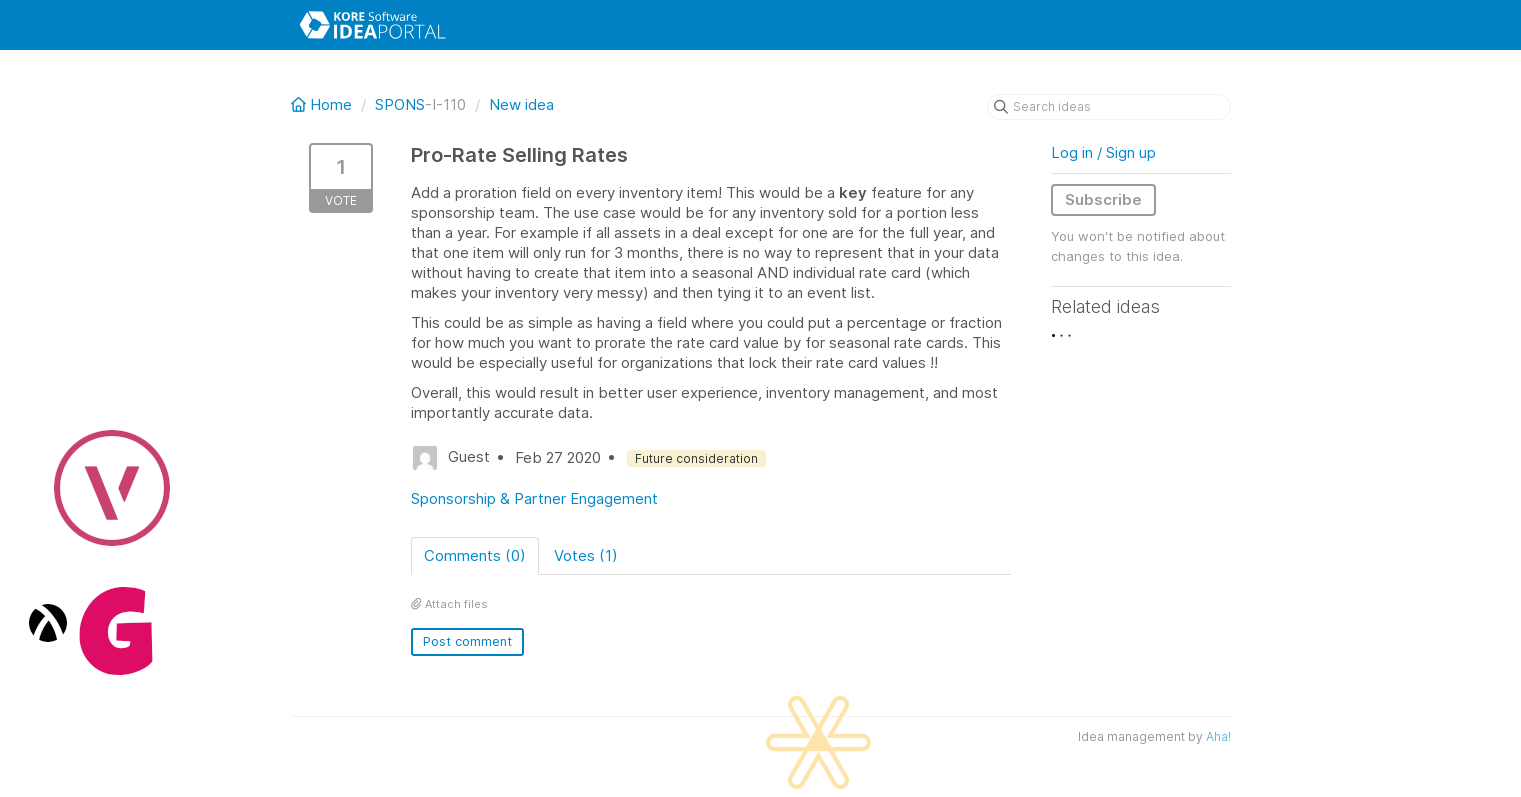  Describe the element at coordinates (818, 742) in the screenshot. I see `open google authenticator app` at that location.